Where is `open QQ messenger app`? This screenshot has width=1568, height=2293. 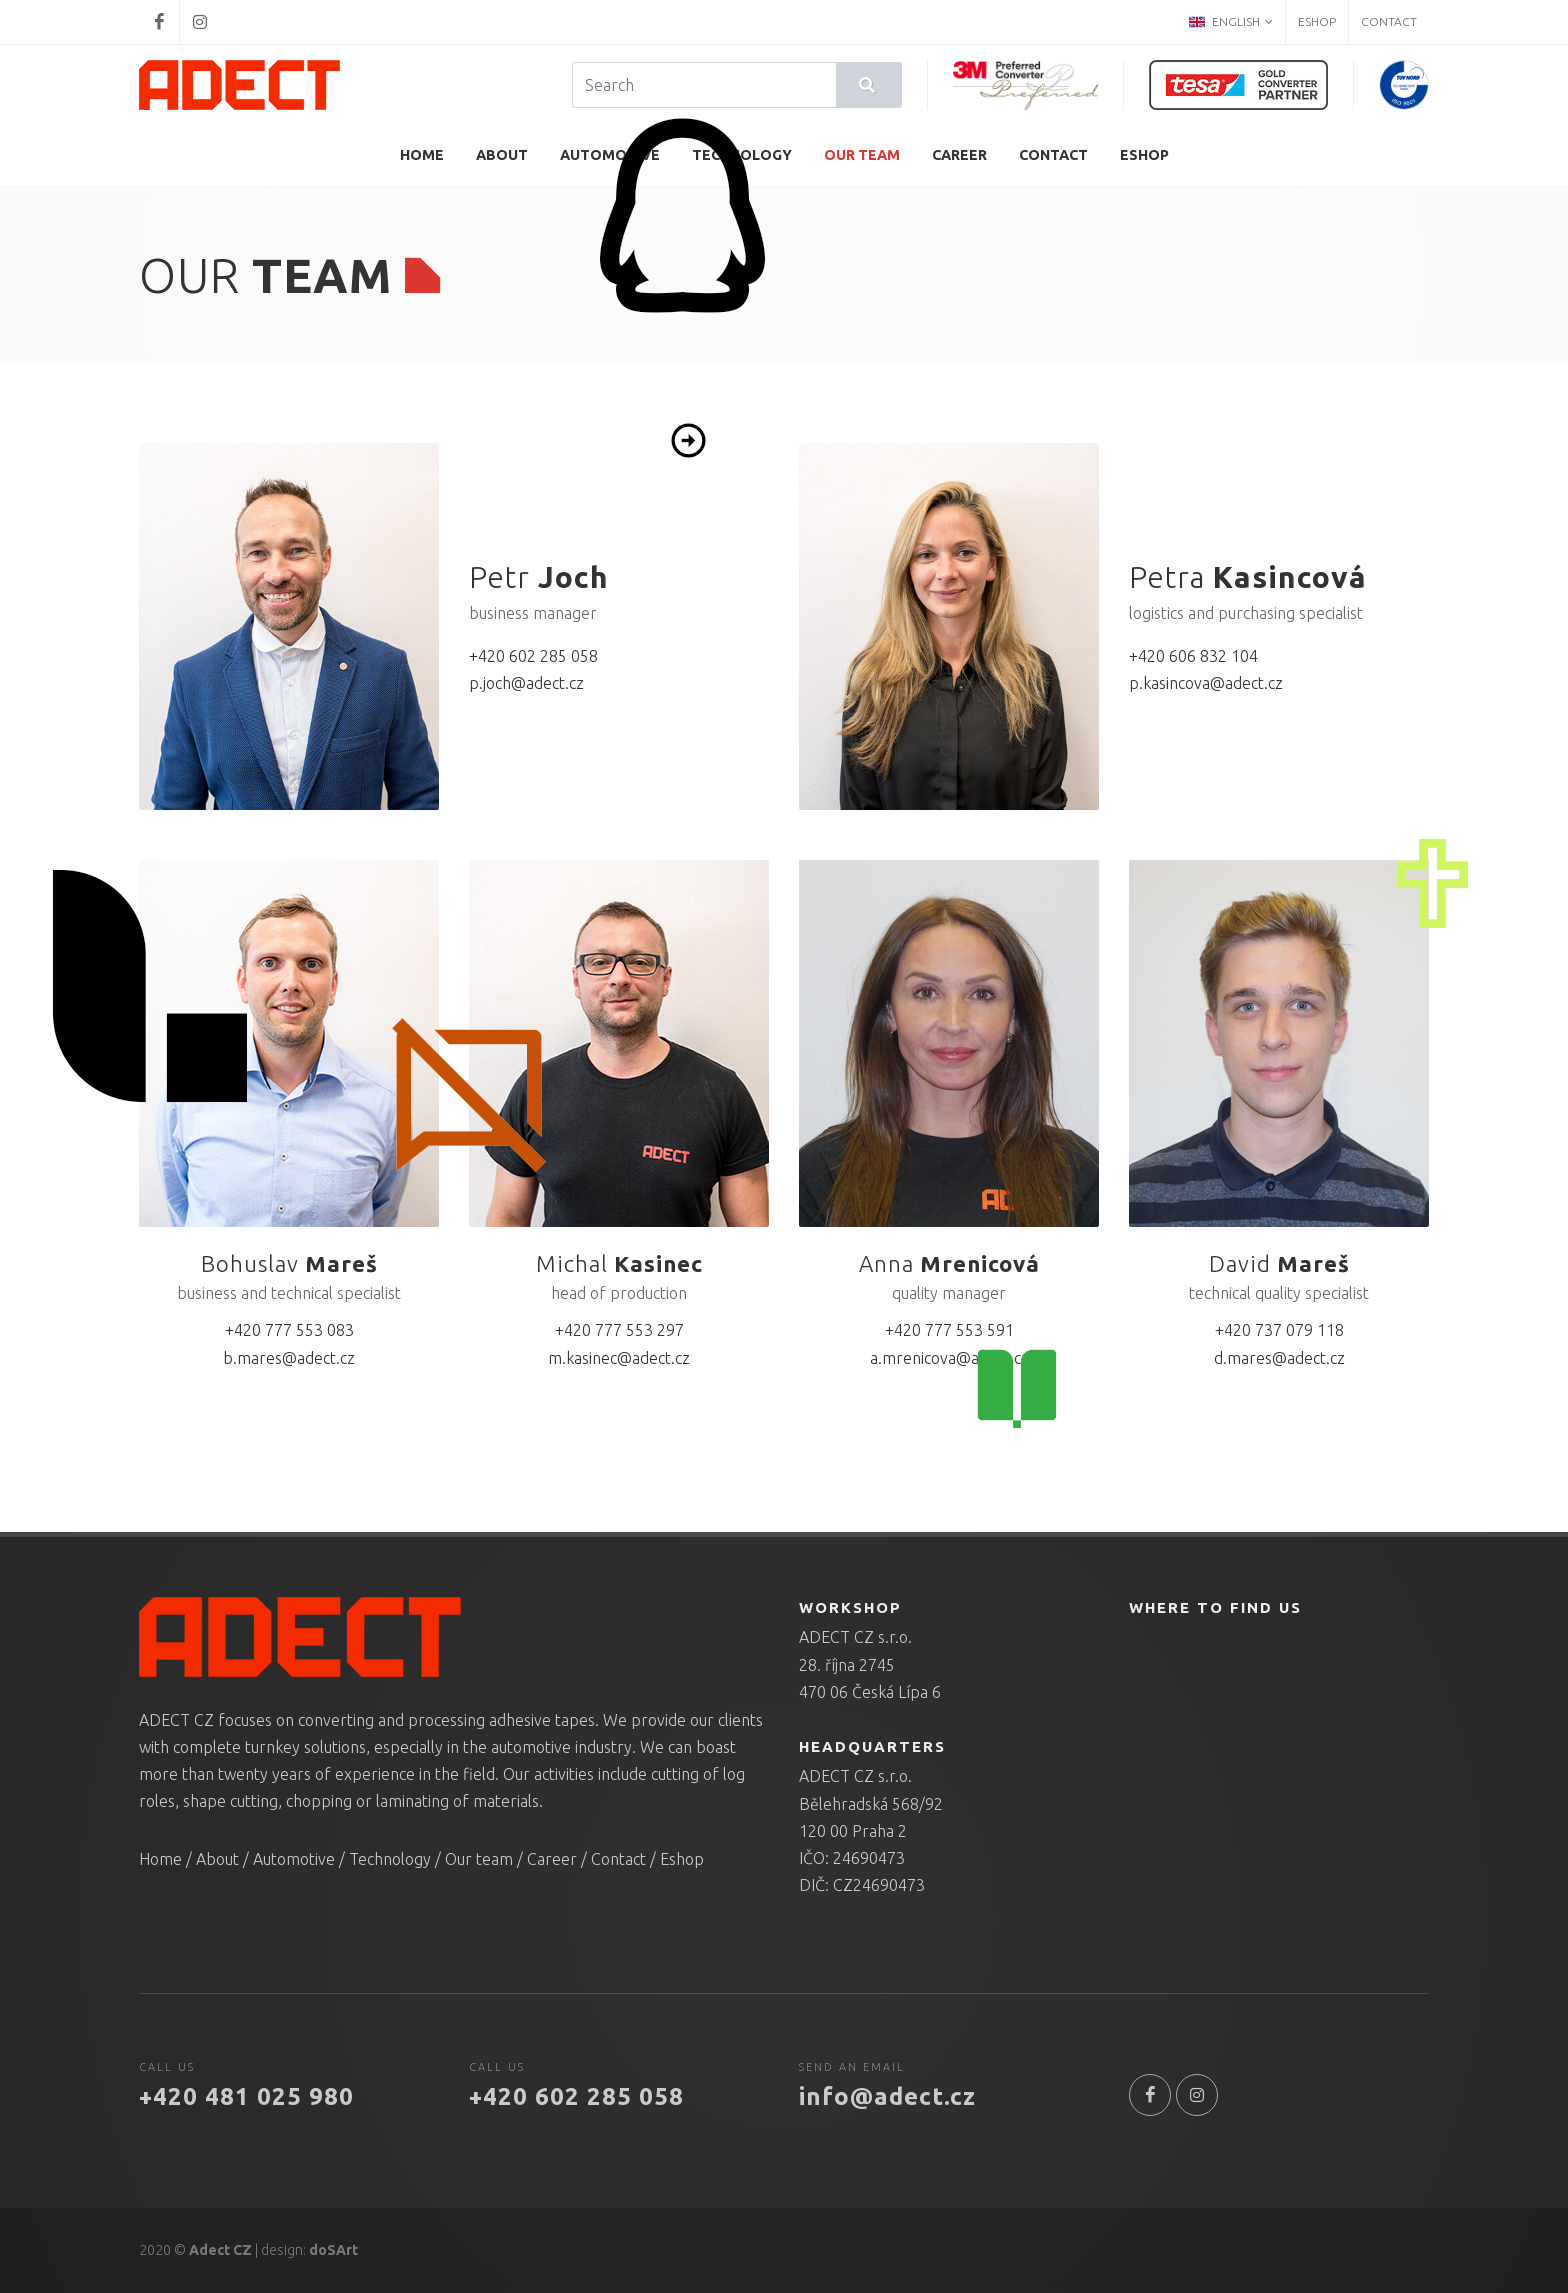 open QQ messenger app is located at coordinates (682, 215).